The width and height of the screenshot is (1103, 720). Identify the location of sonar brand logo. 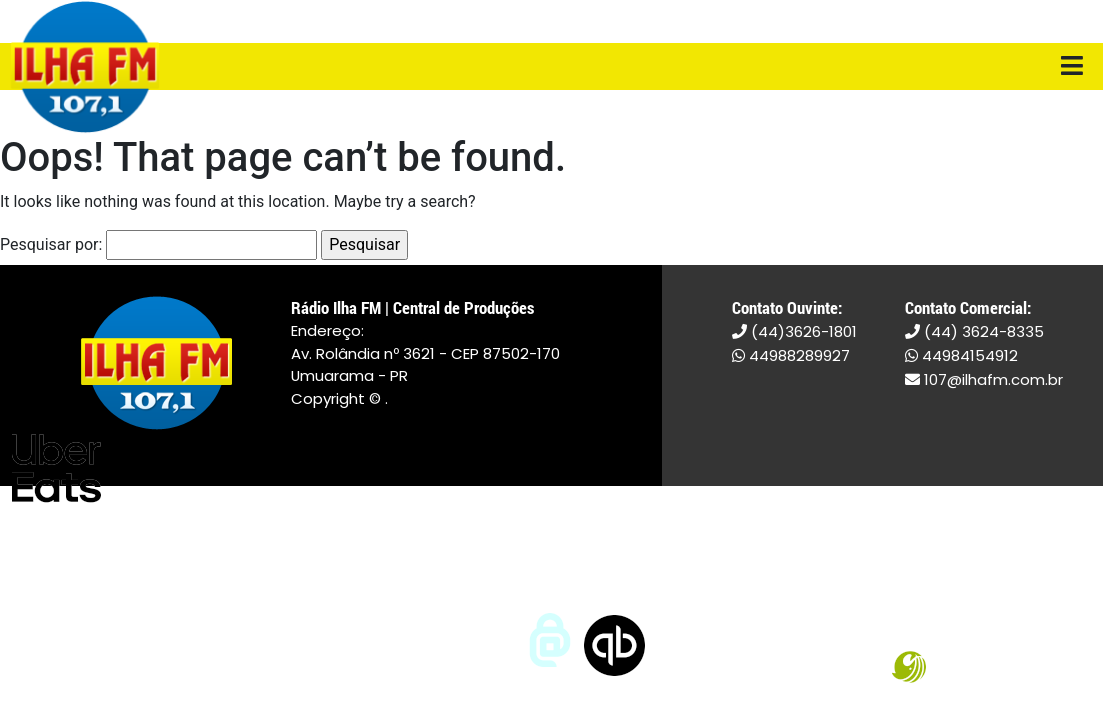
(909, 667).